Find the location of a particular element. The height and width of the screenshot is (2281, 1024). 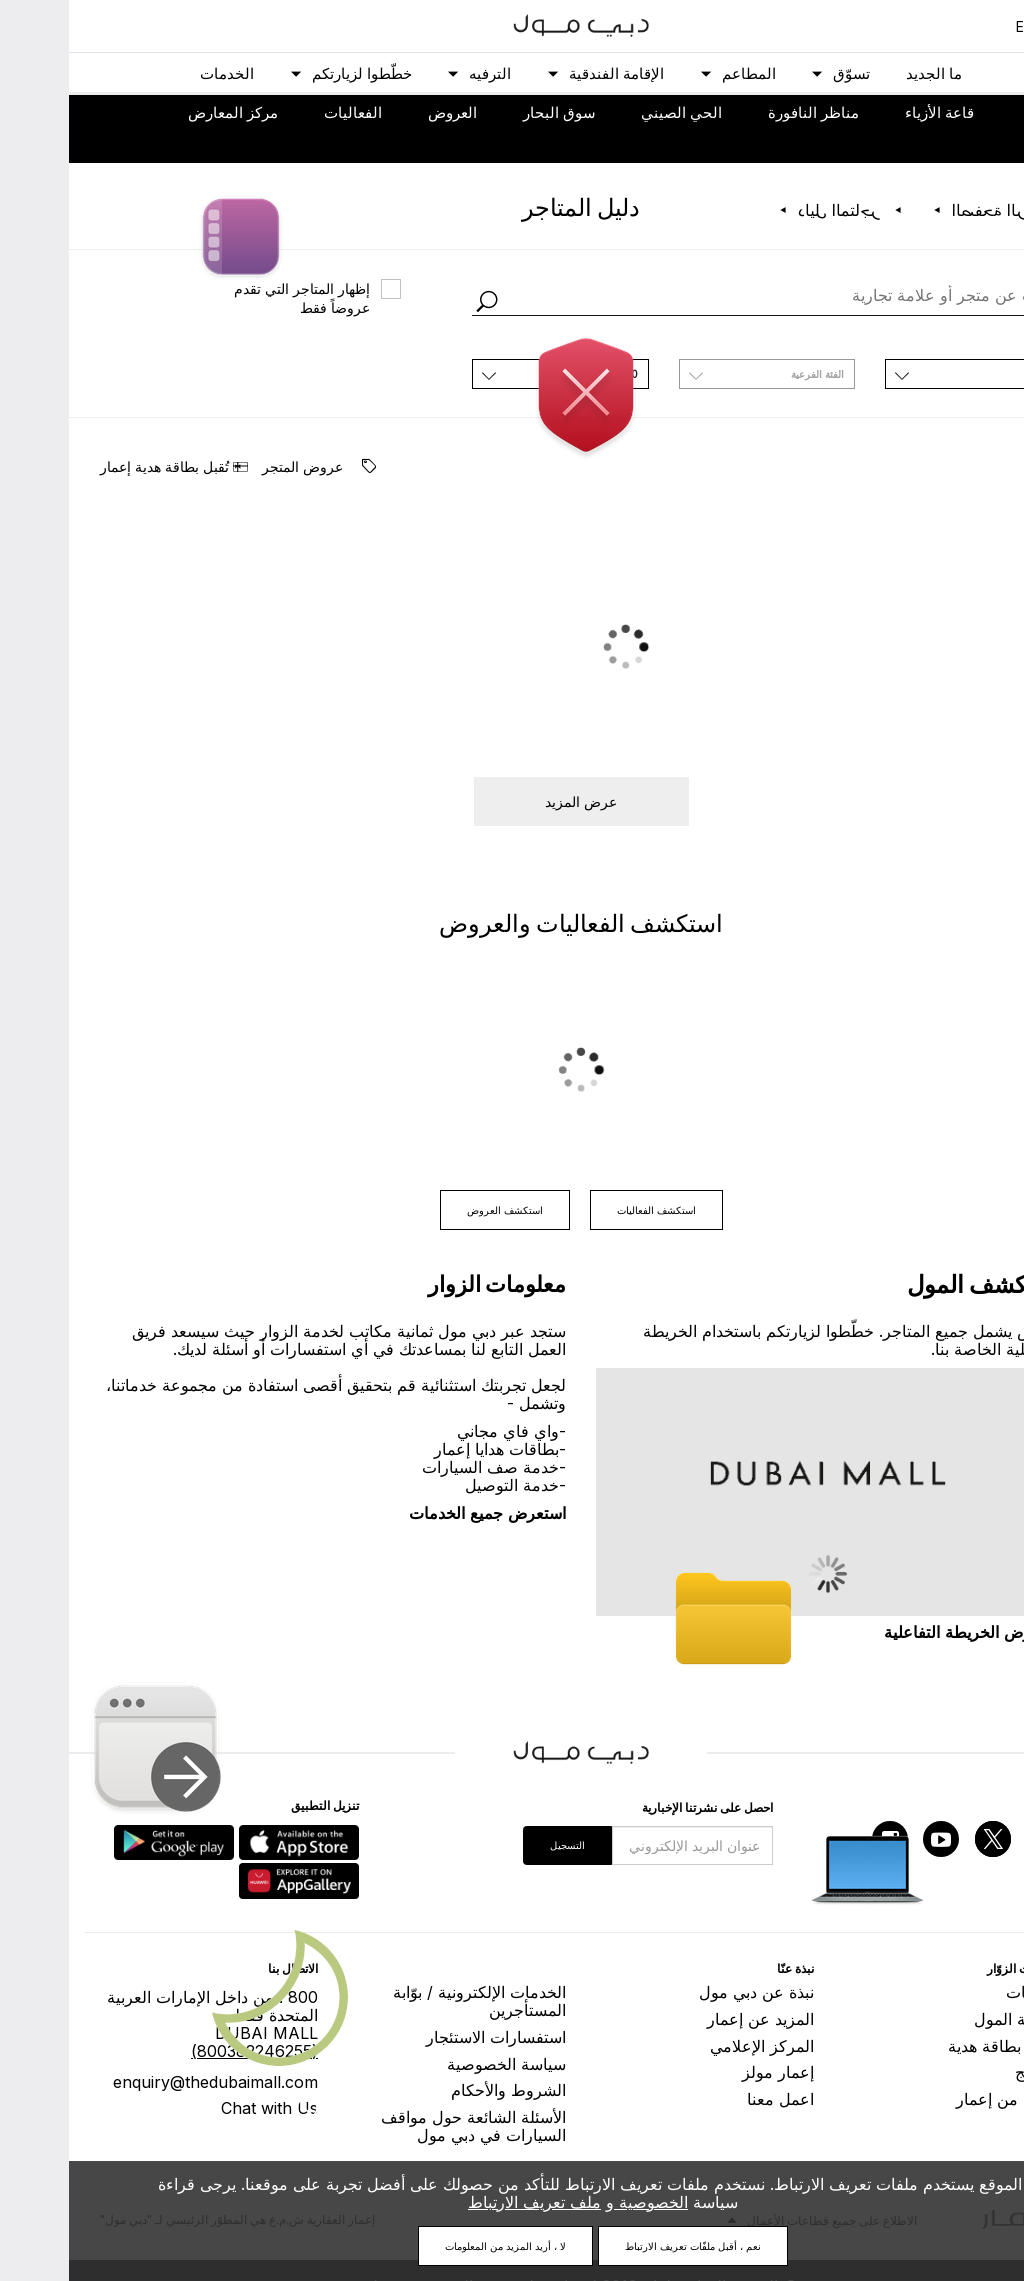

run or execute the current application is located at coordinates (155, 1746).